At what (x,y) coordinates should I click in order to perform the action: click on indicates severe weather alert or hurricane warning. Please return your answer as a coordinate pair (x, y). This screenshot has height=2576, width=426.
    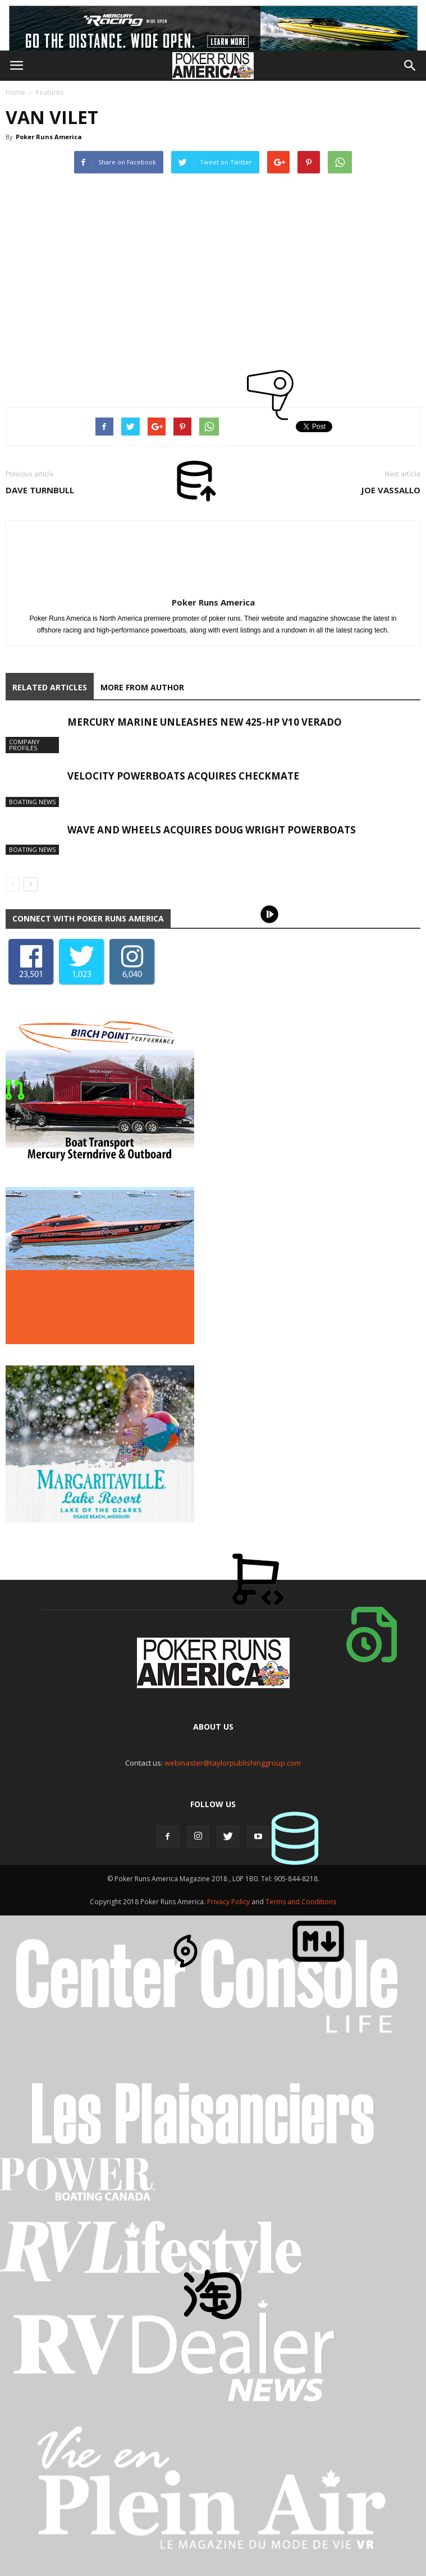
    Looking at the image, I should click on (185, 1951).